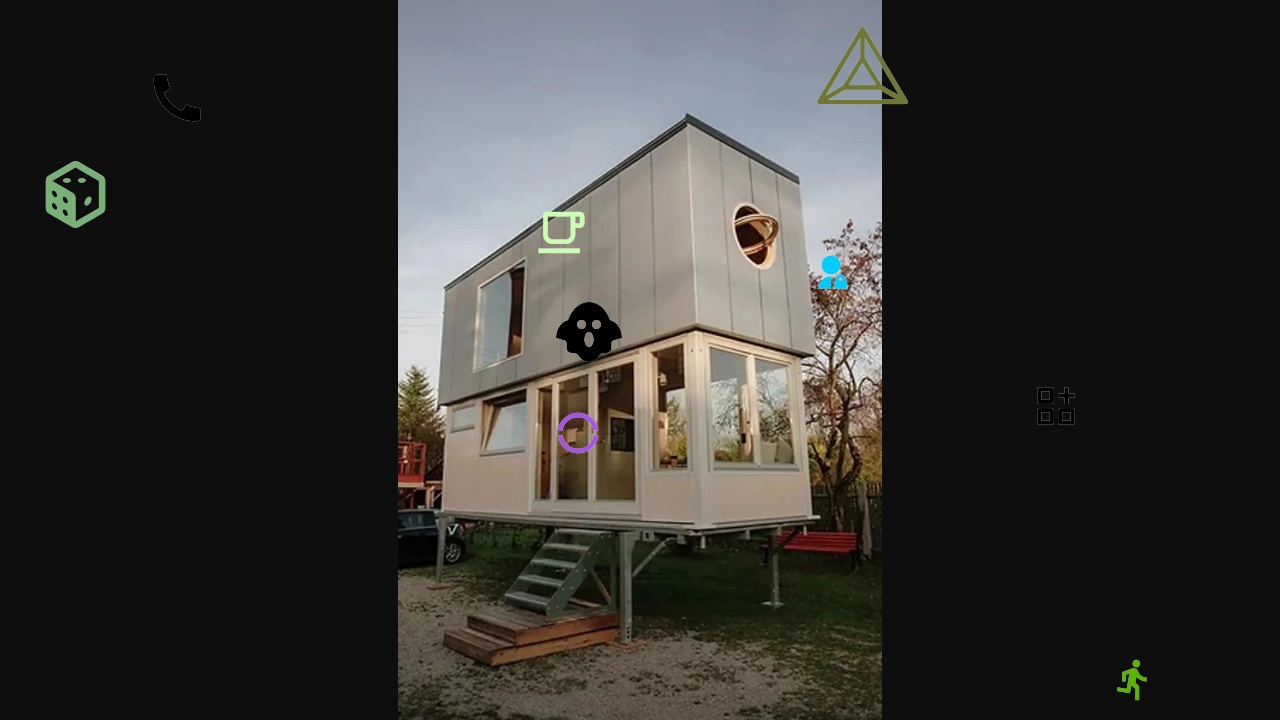  I want to click on browse coffee shop or café locations, so click(561, 232).